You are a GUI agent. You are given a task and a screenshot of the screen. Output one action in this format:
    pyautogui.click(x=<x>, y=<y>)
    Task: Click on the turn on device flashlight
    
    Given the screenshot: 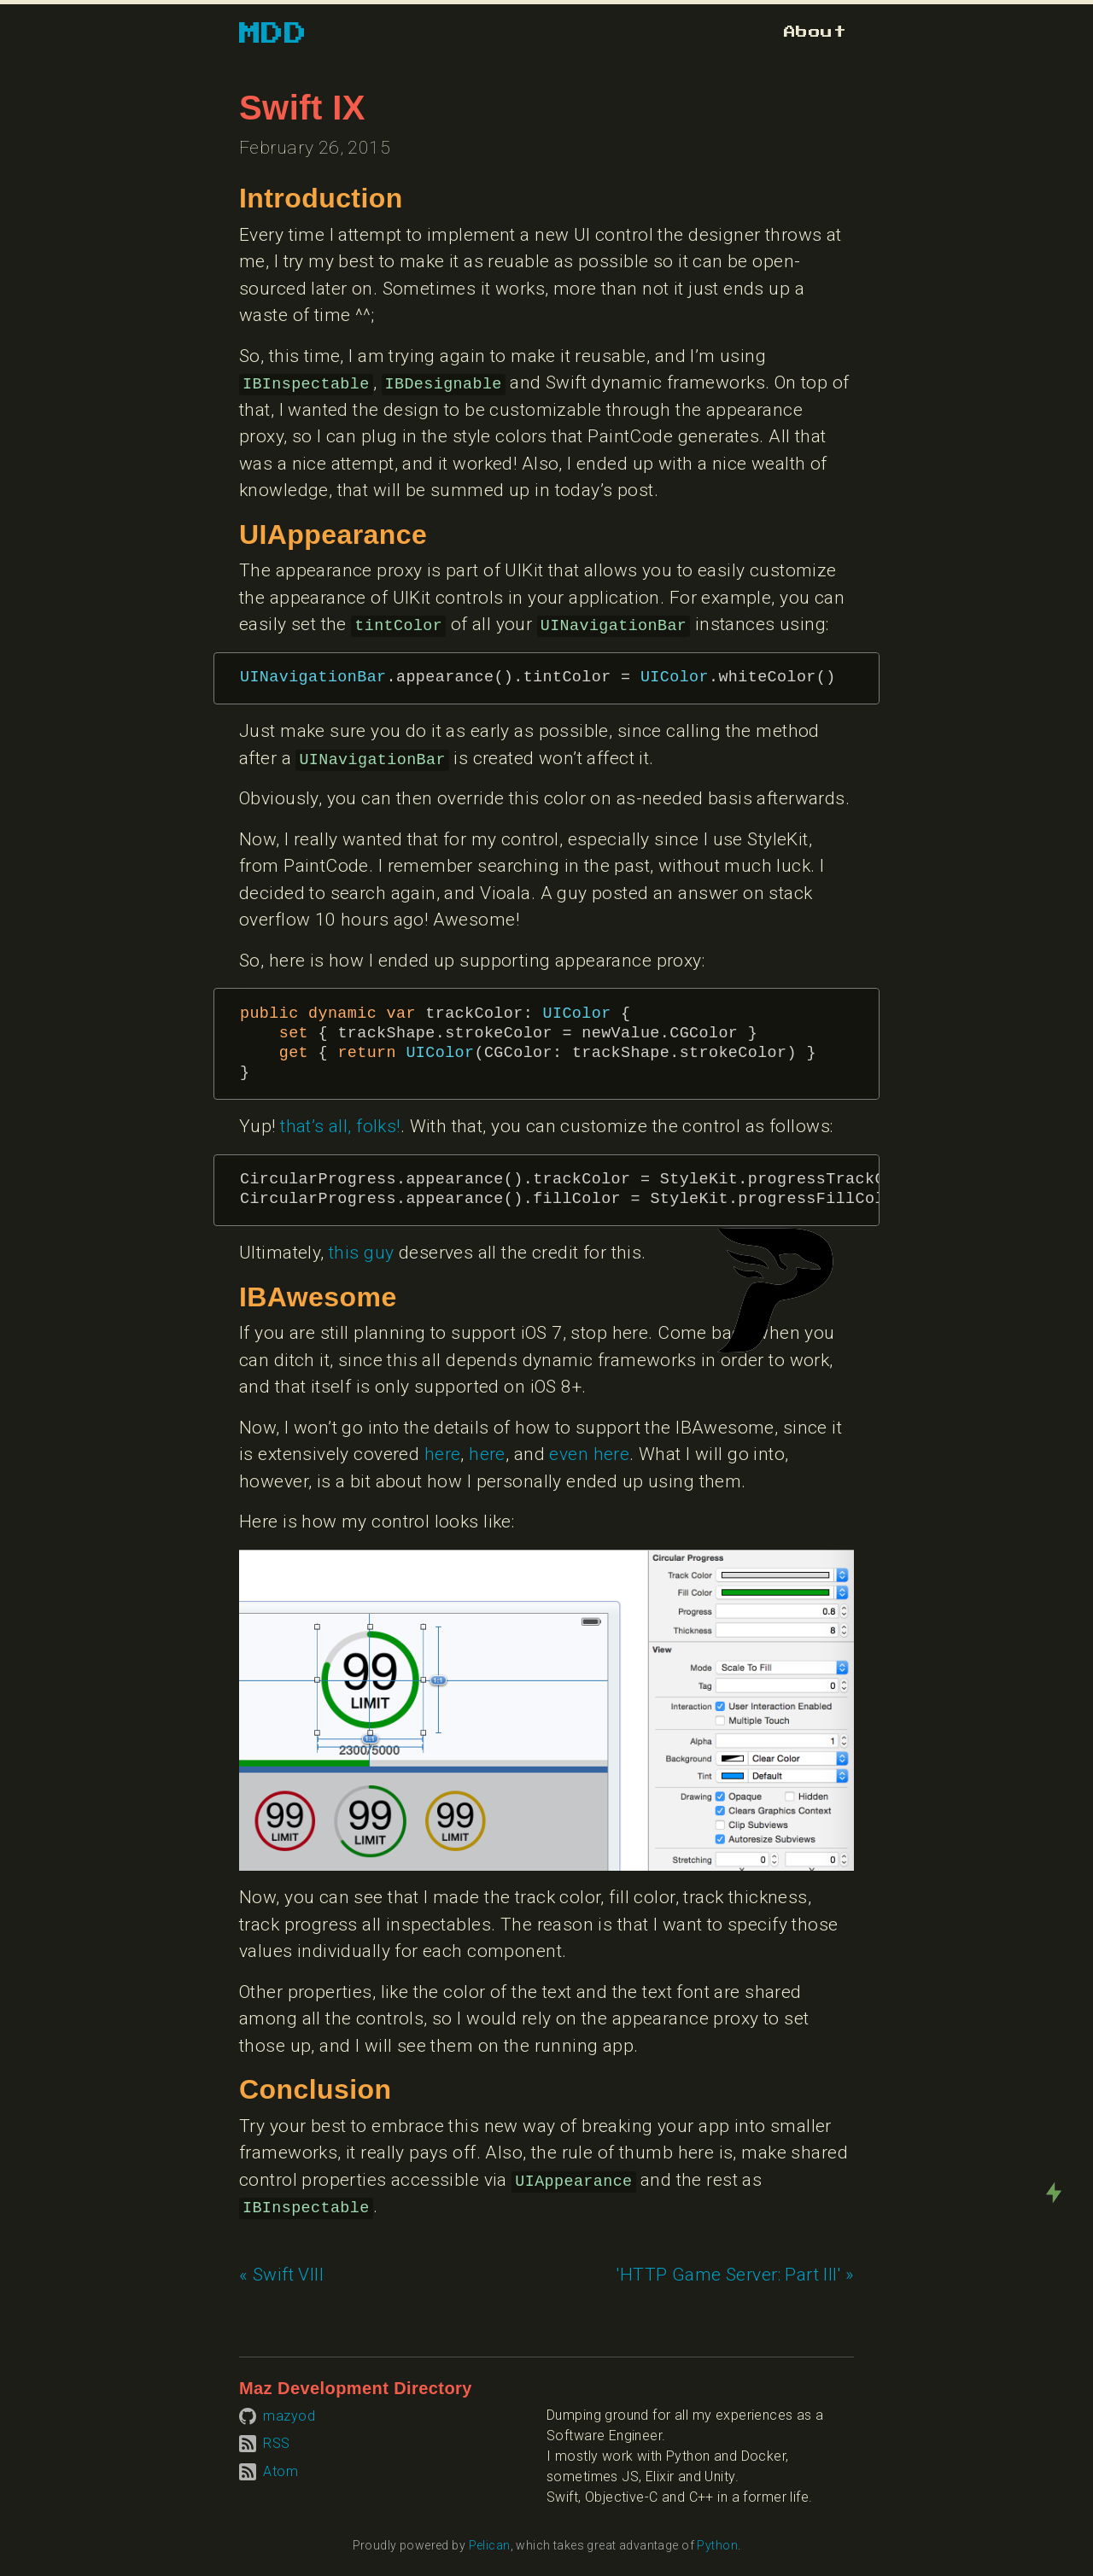 What is the action you would take?
    pyautogui.click(x=1054, y=2193)
    